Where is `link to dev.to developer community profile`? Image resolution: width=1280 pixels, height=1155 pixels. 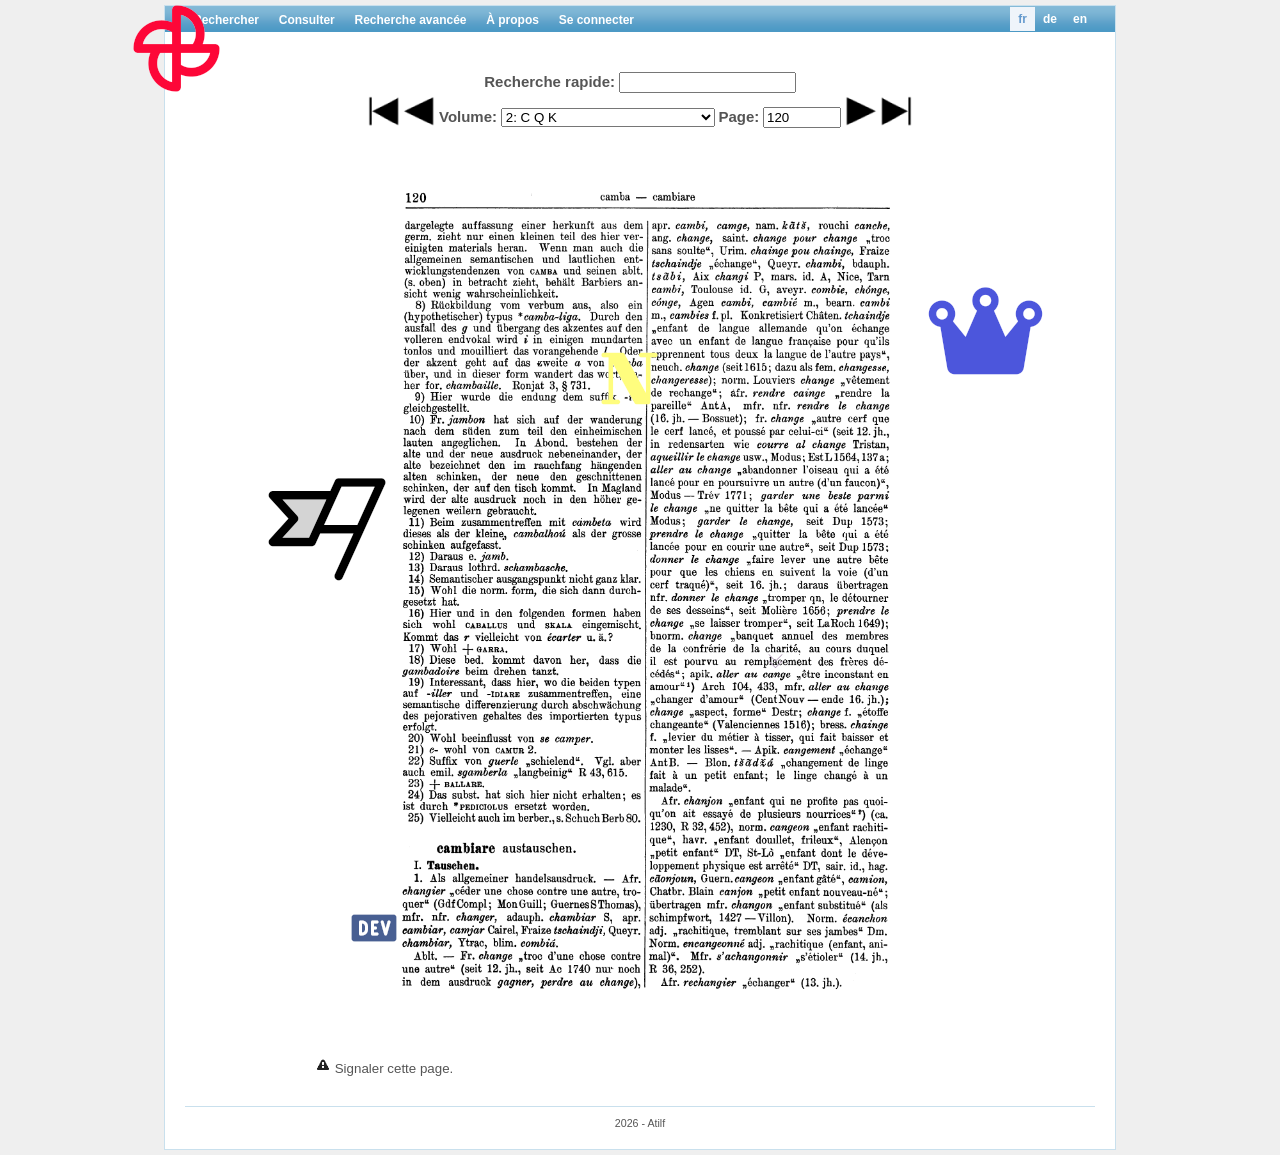 link to dev.to developer community profile is located at coordinates (374, 928).